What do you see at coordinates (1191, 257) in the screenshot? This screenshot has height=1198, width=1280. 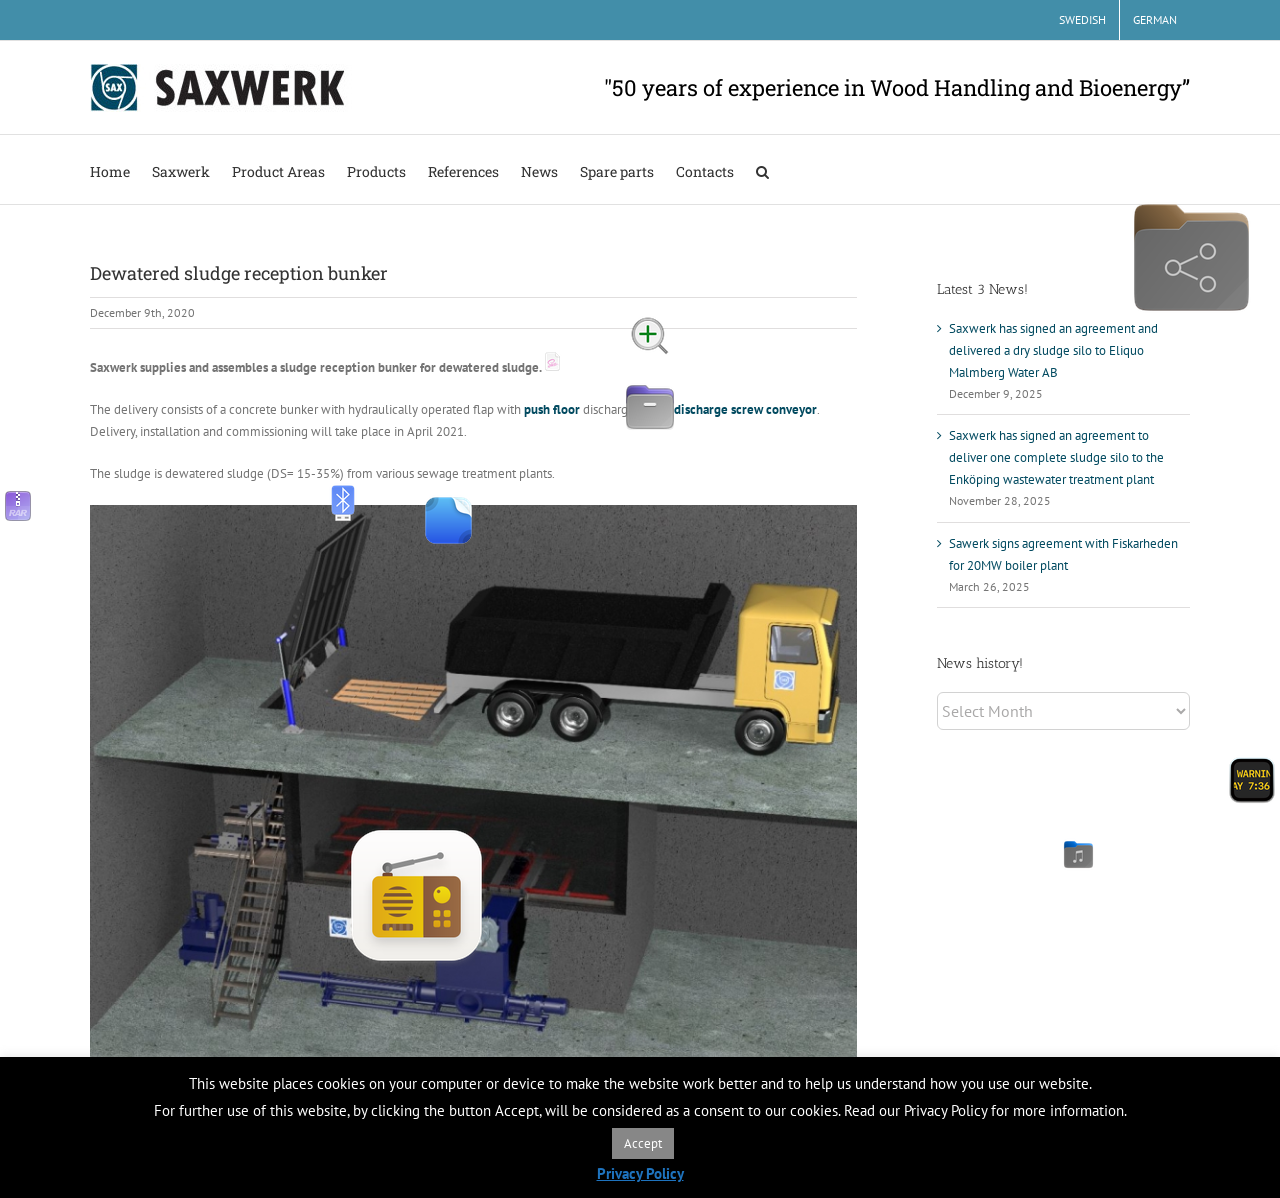 I see `access your public shared files folder` at bounding box center [1191, 257].